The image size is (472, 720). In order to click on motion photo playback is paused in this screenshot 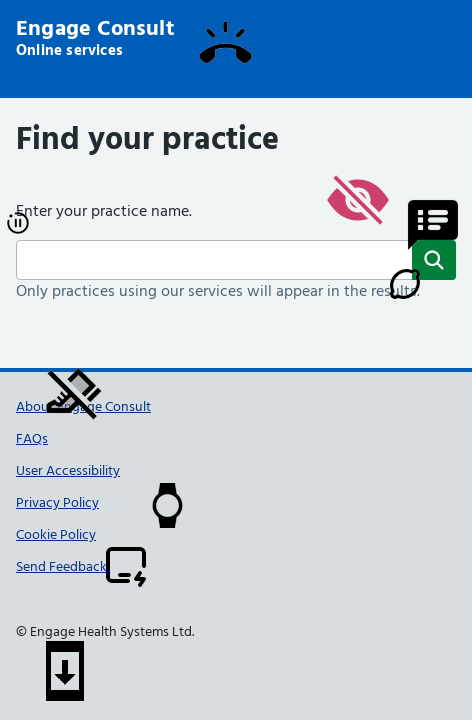, I will do `click(18, 223)`.